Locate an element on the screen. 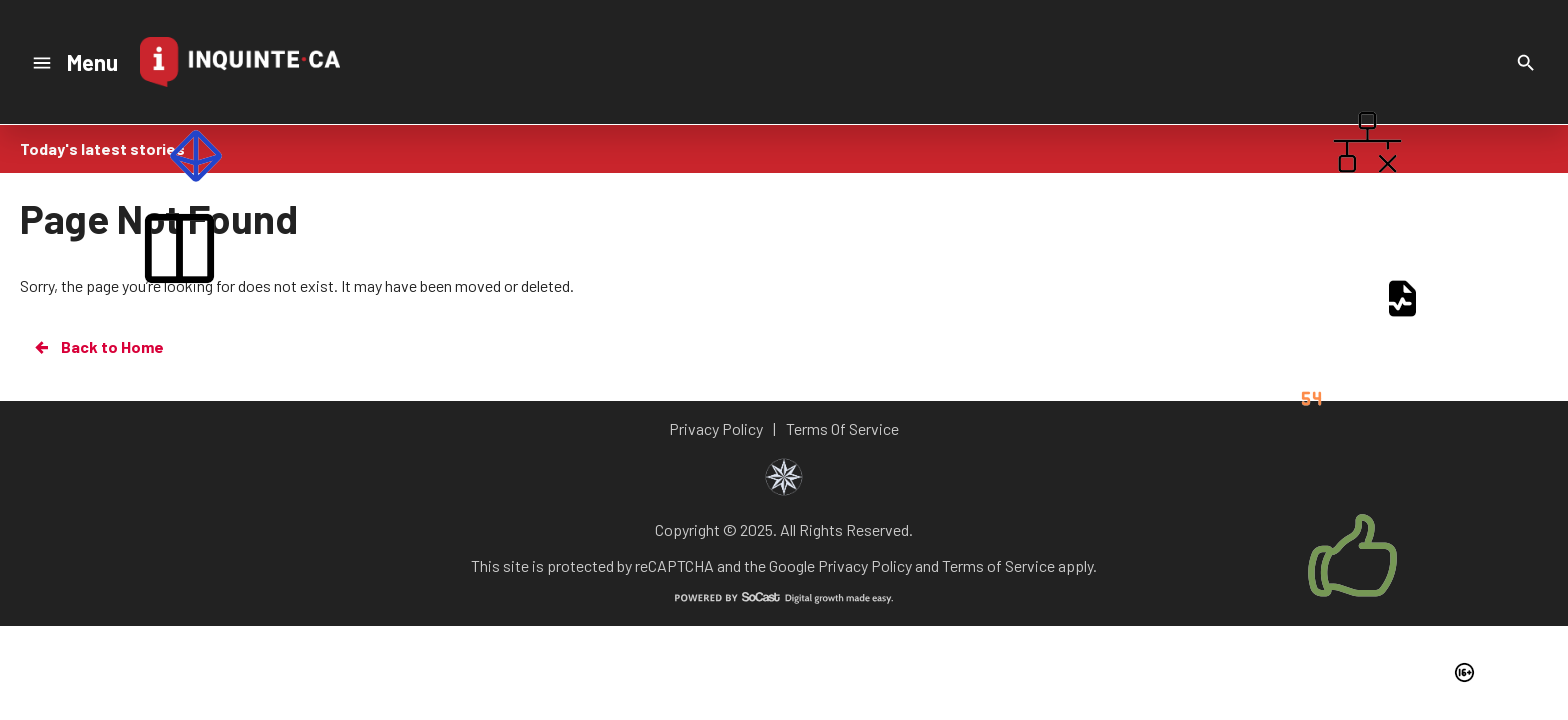  switch to two-column layout is located at coordinates (179, 248).